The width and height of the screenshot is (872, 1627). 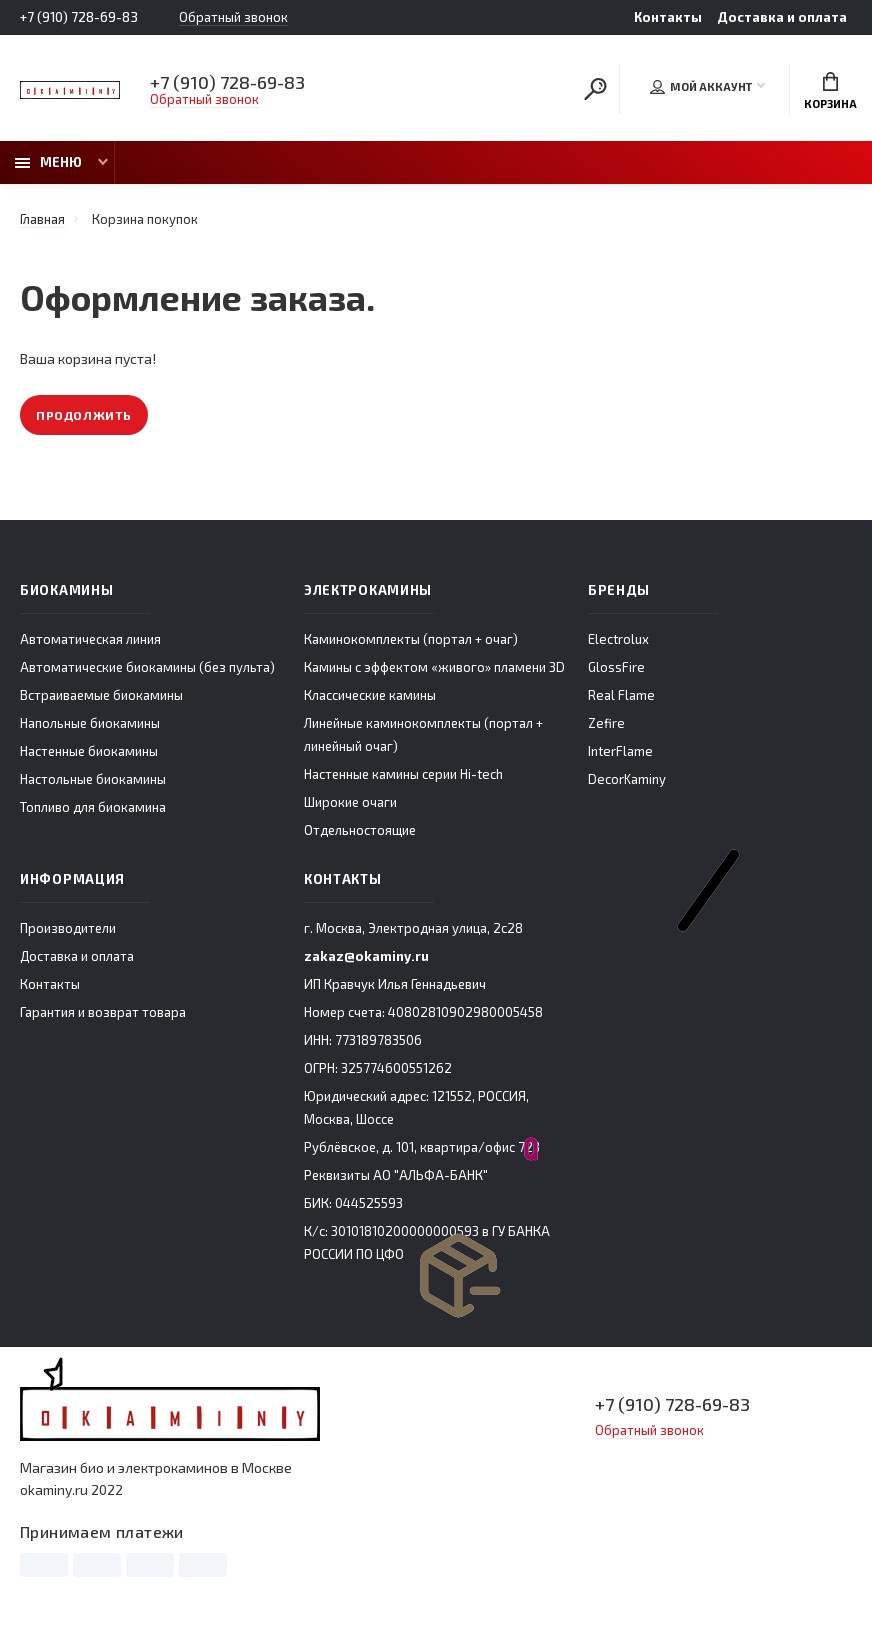 I want to click on remove item from package or shipment, so click(x=458, y=1275).